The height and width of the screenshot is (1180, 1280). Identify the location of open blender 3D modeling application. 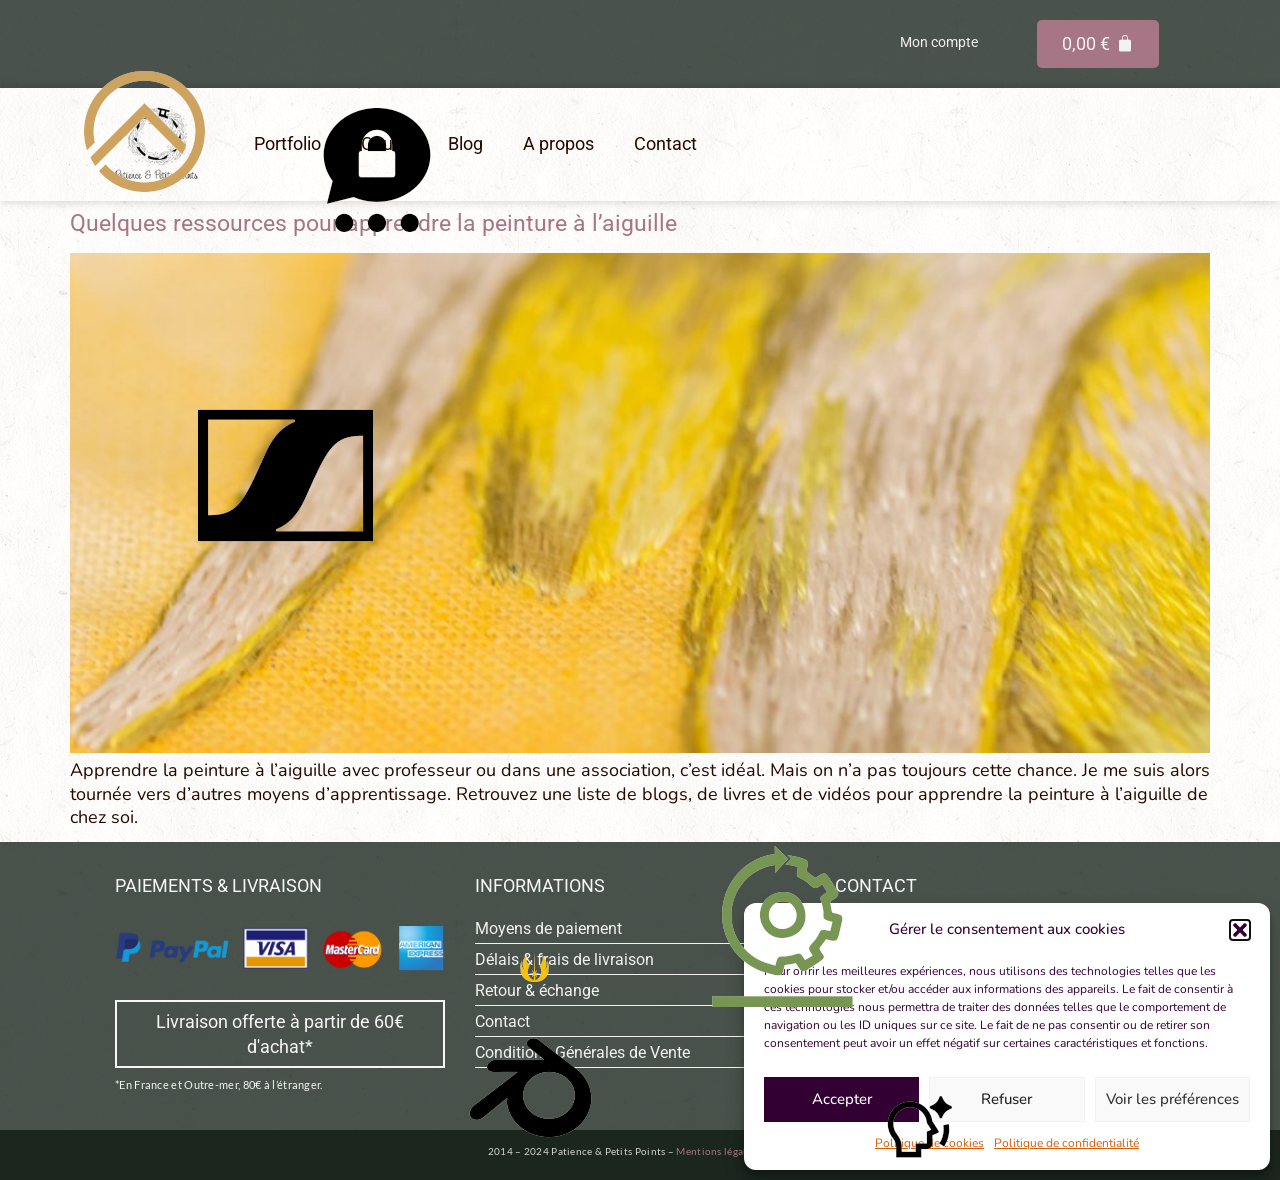
(530, 1089).